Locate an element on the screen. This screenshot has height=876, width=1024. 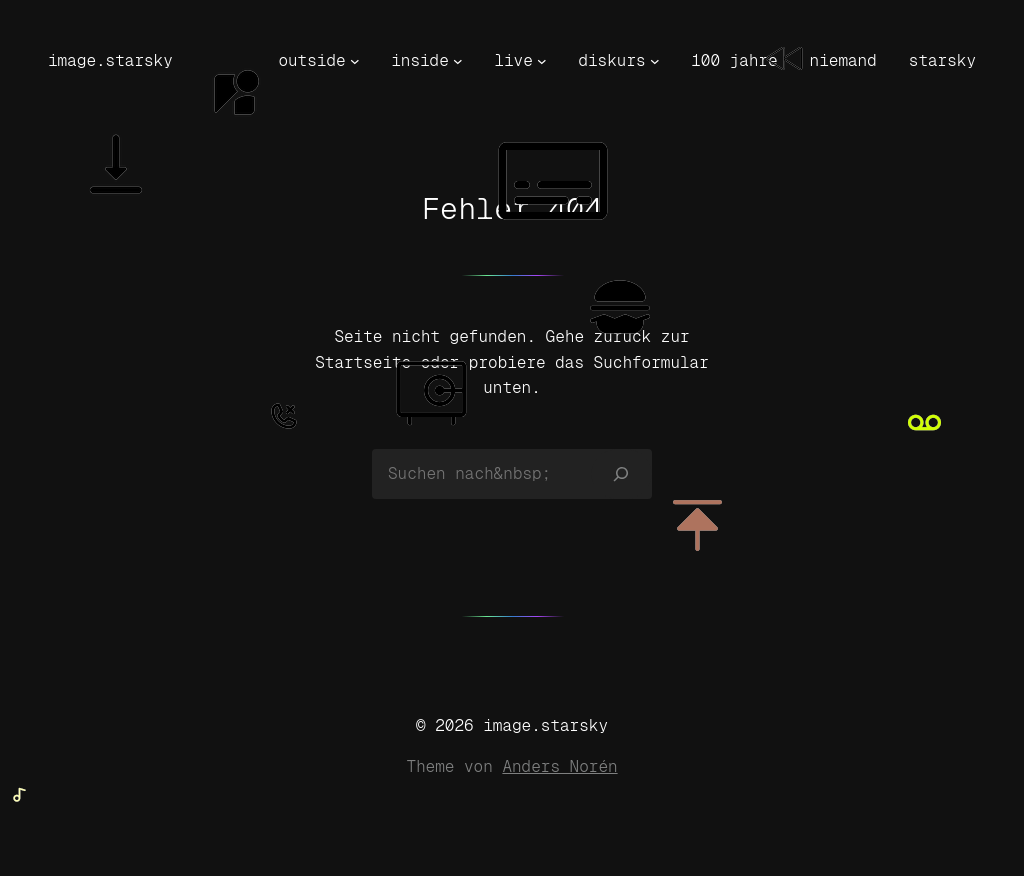
access secure storage or vault is located at coordinates (431, 390).